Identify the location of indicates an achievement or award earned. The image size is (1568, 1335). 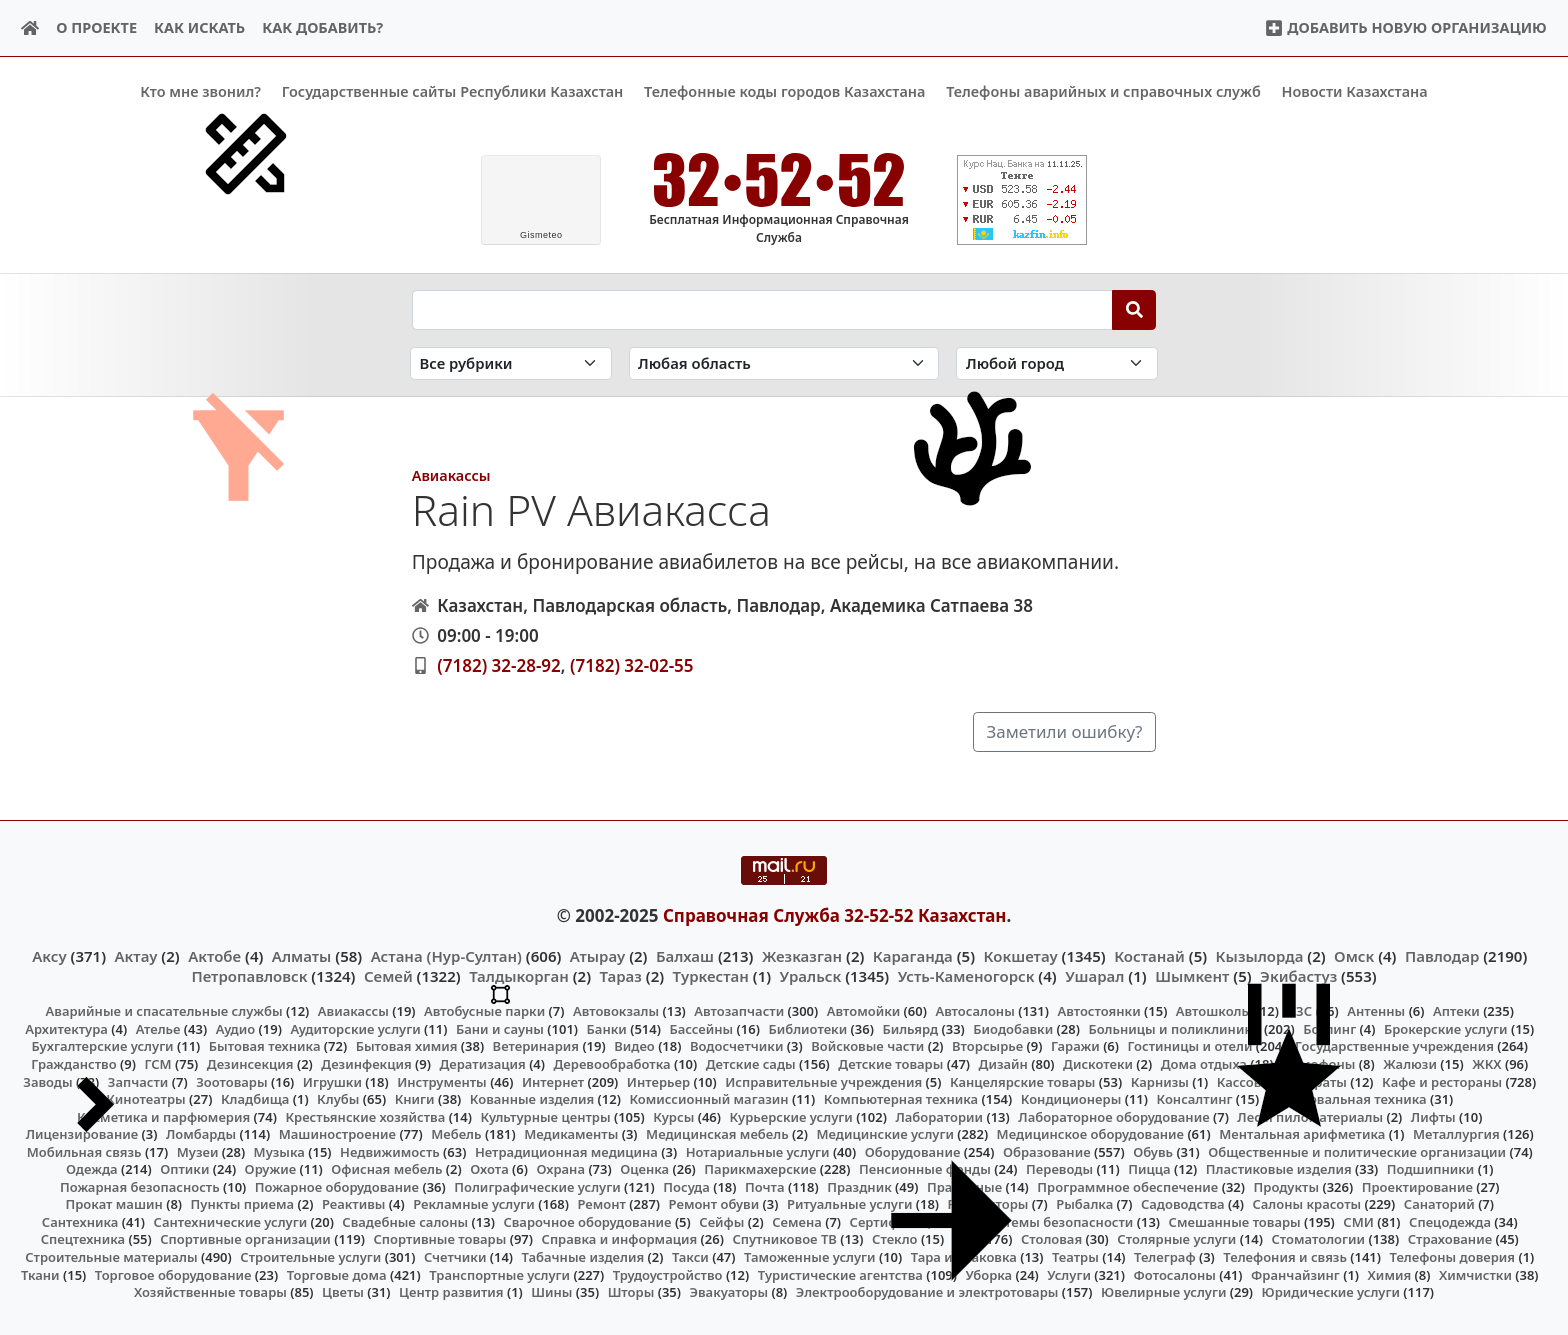
(1289, 1052).